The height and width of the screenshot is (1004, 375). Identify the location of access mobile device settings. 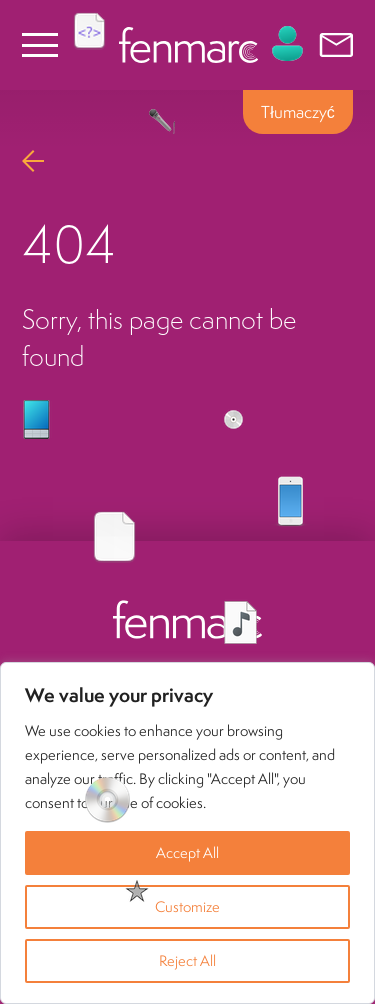
(36, 419).